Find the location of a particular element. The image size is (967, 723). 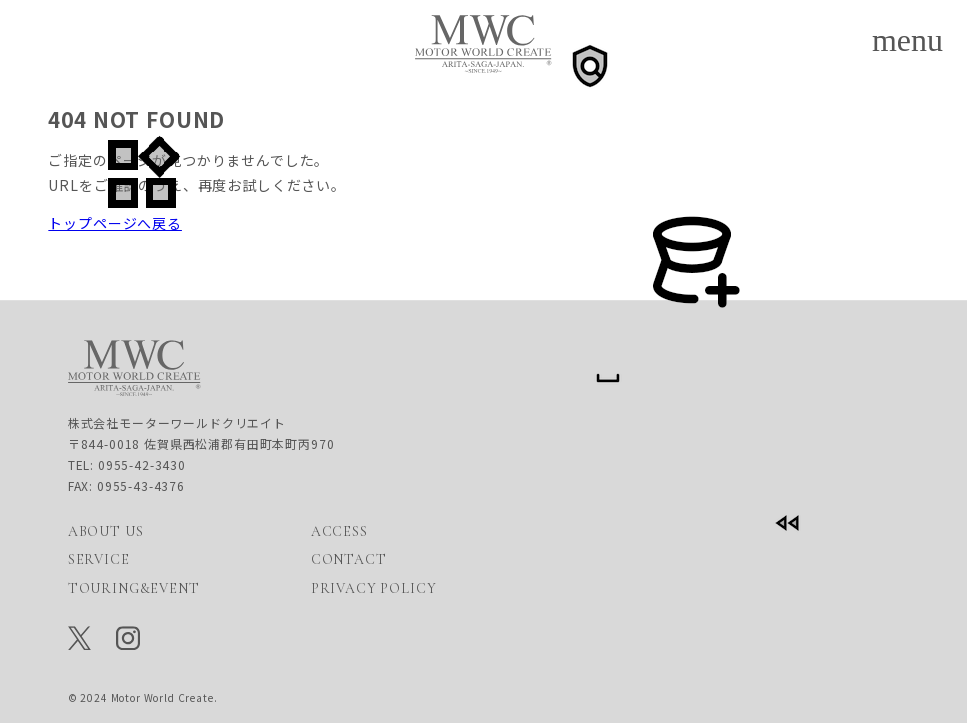

access widgets or app shortcuts is located at coordinates (142, 174).